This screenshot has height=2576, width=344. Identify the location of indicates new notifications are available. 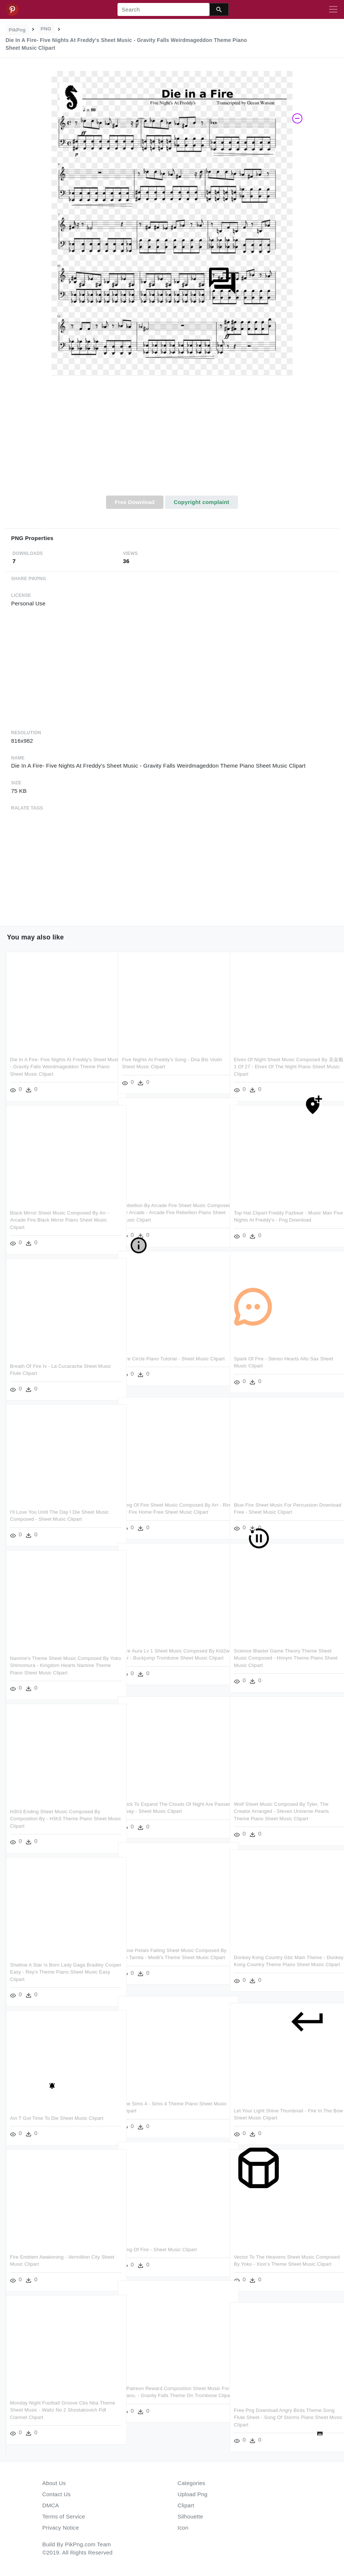
(52, 2086).